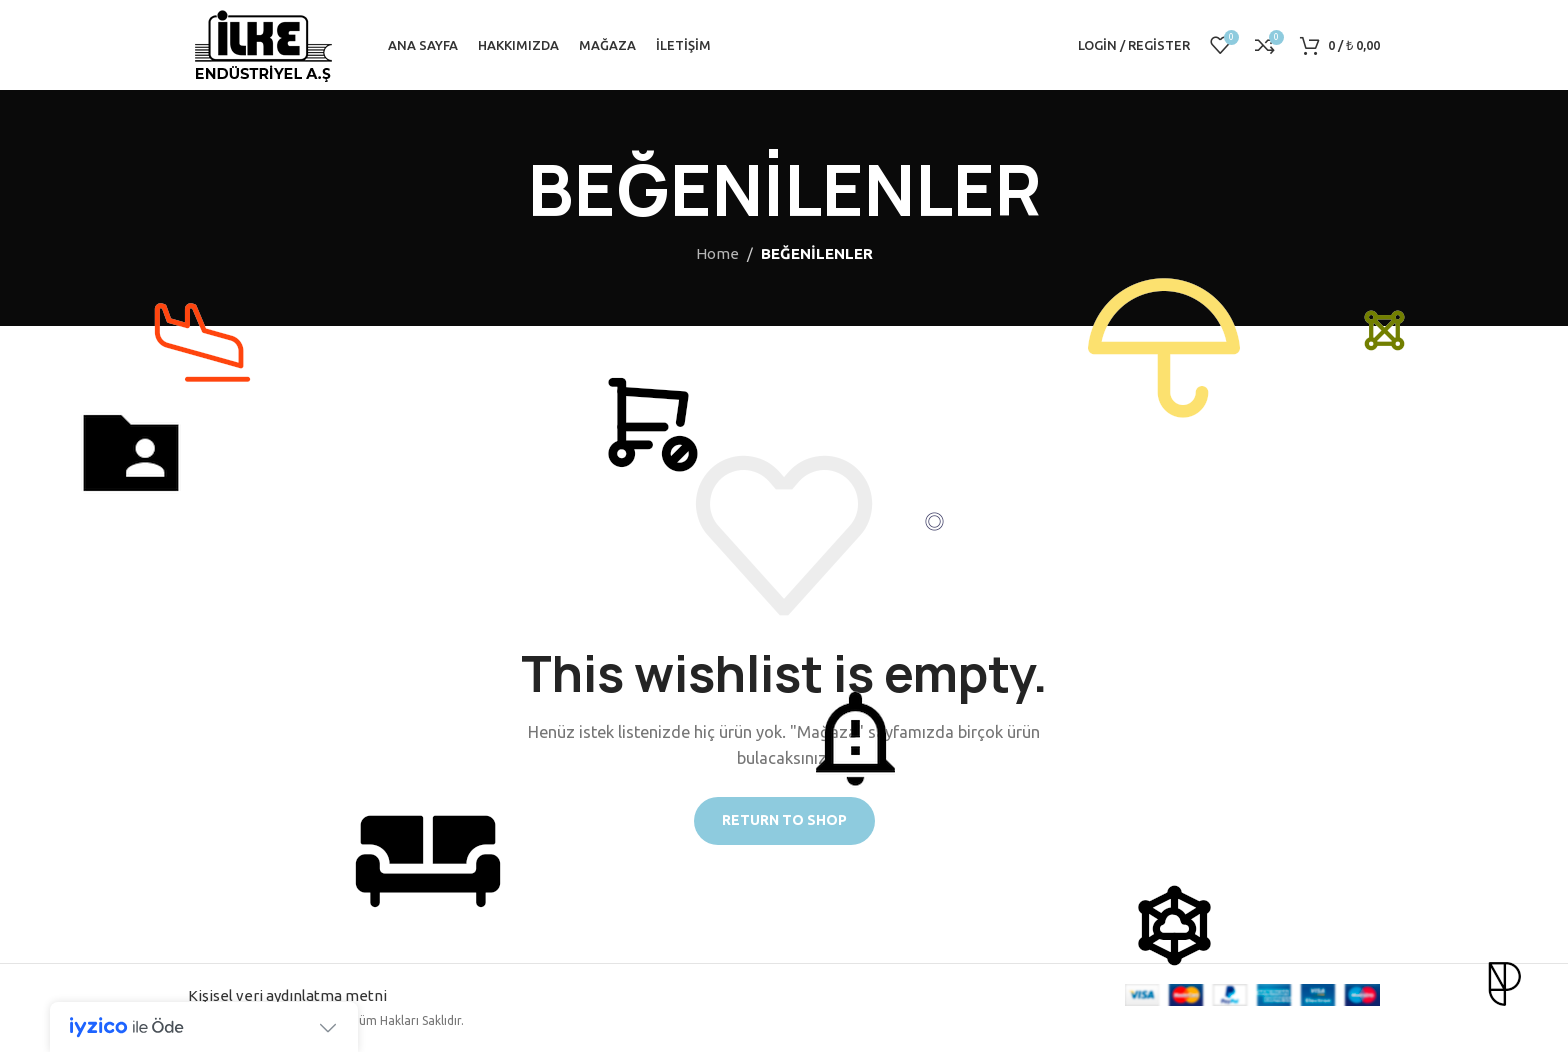  I want to click on phosphor icons logo, so click(1501, 981).